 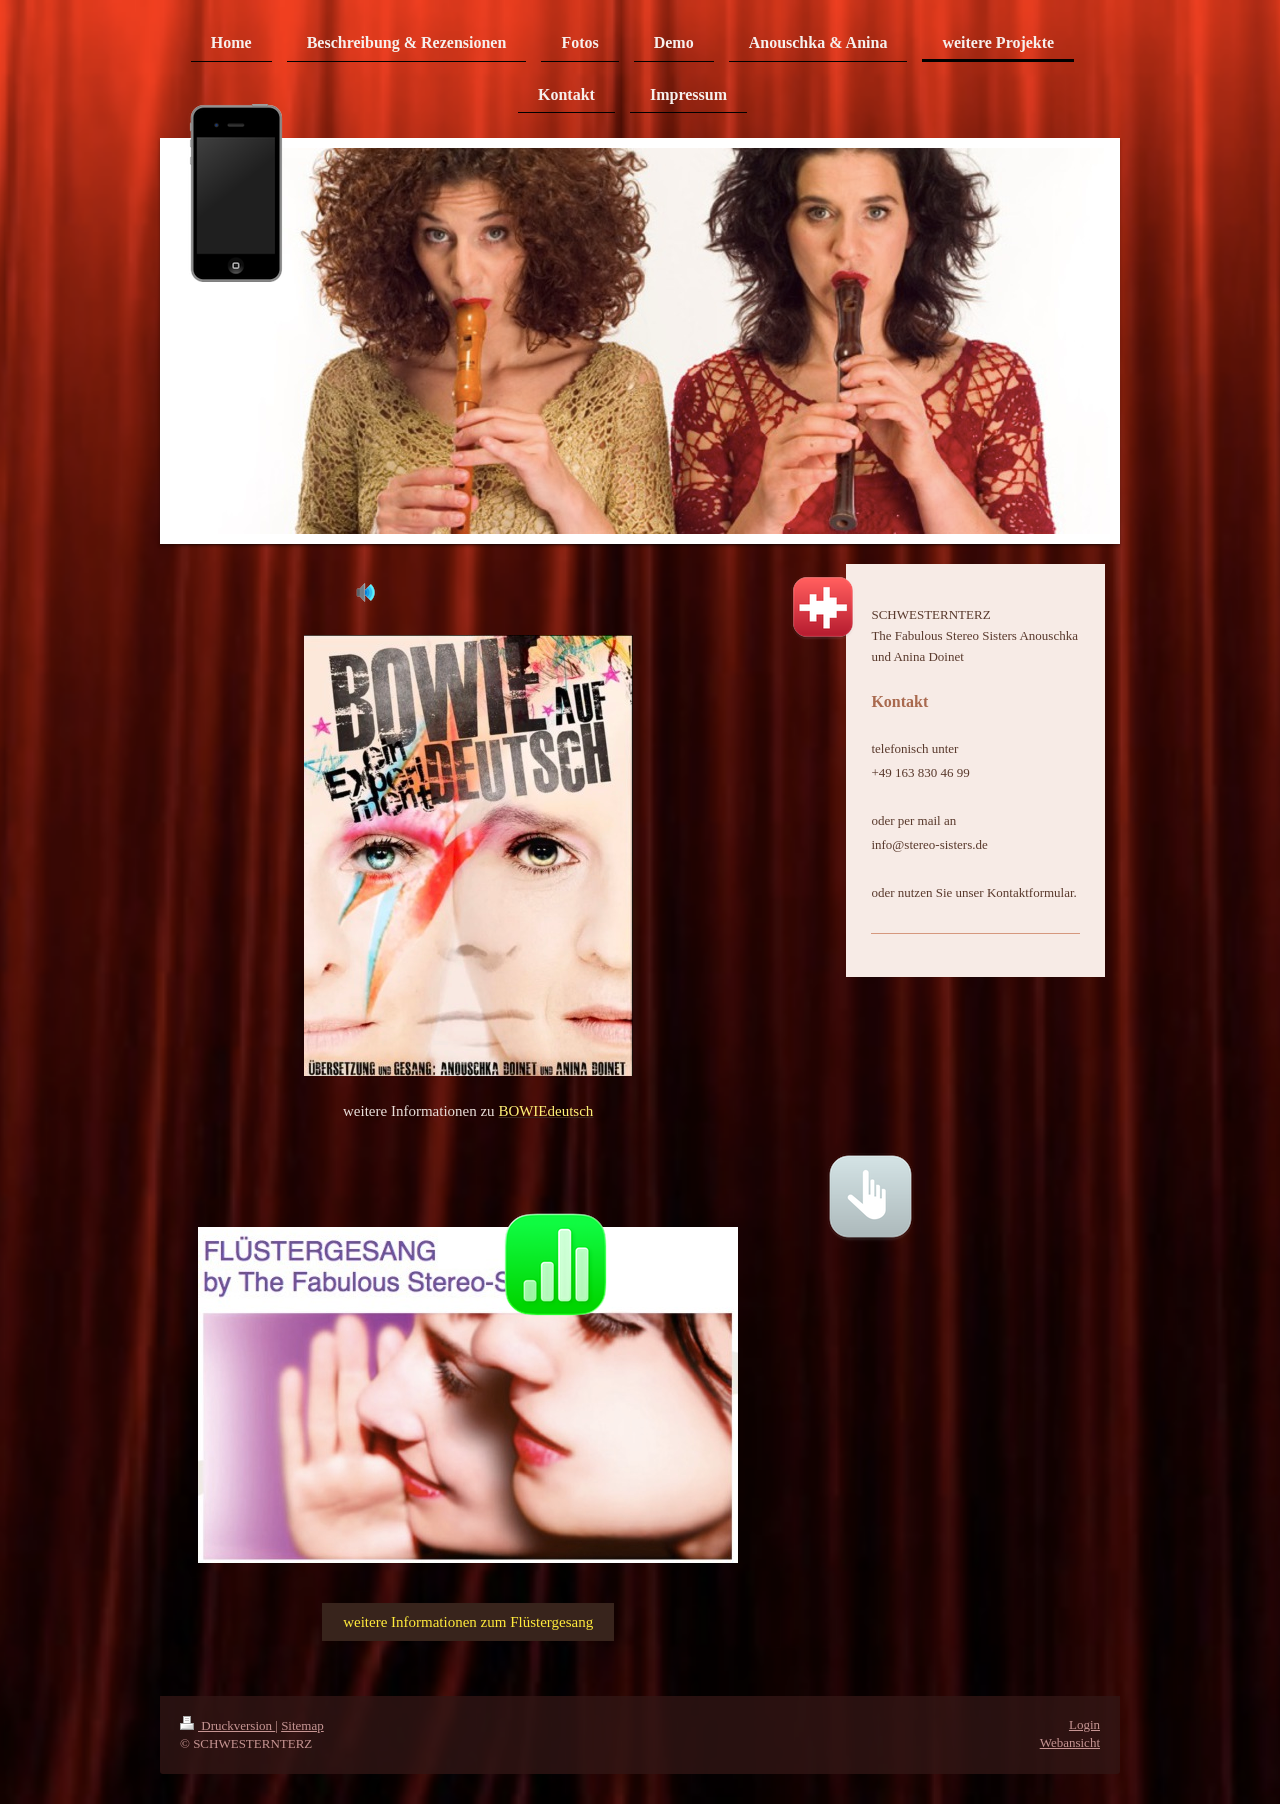 What do you see at coordinates (236, 193) in the screenshot?
I see `iPhone device icon` at bounding box center [236, 193].